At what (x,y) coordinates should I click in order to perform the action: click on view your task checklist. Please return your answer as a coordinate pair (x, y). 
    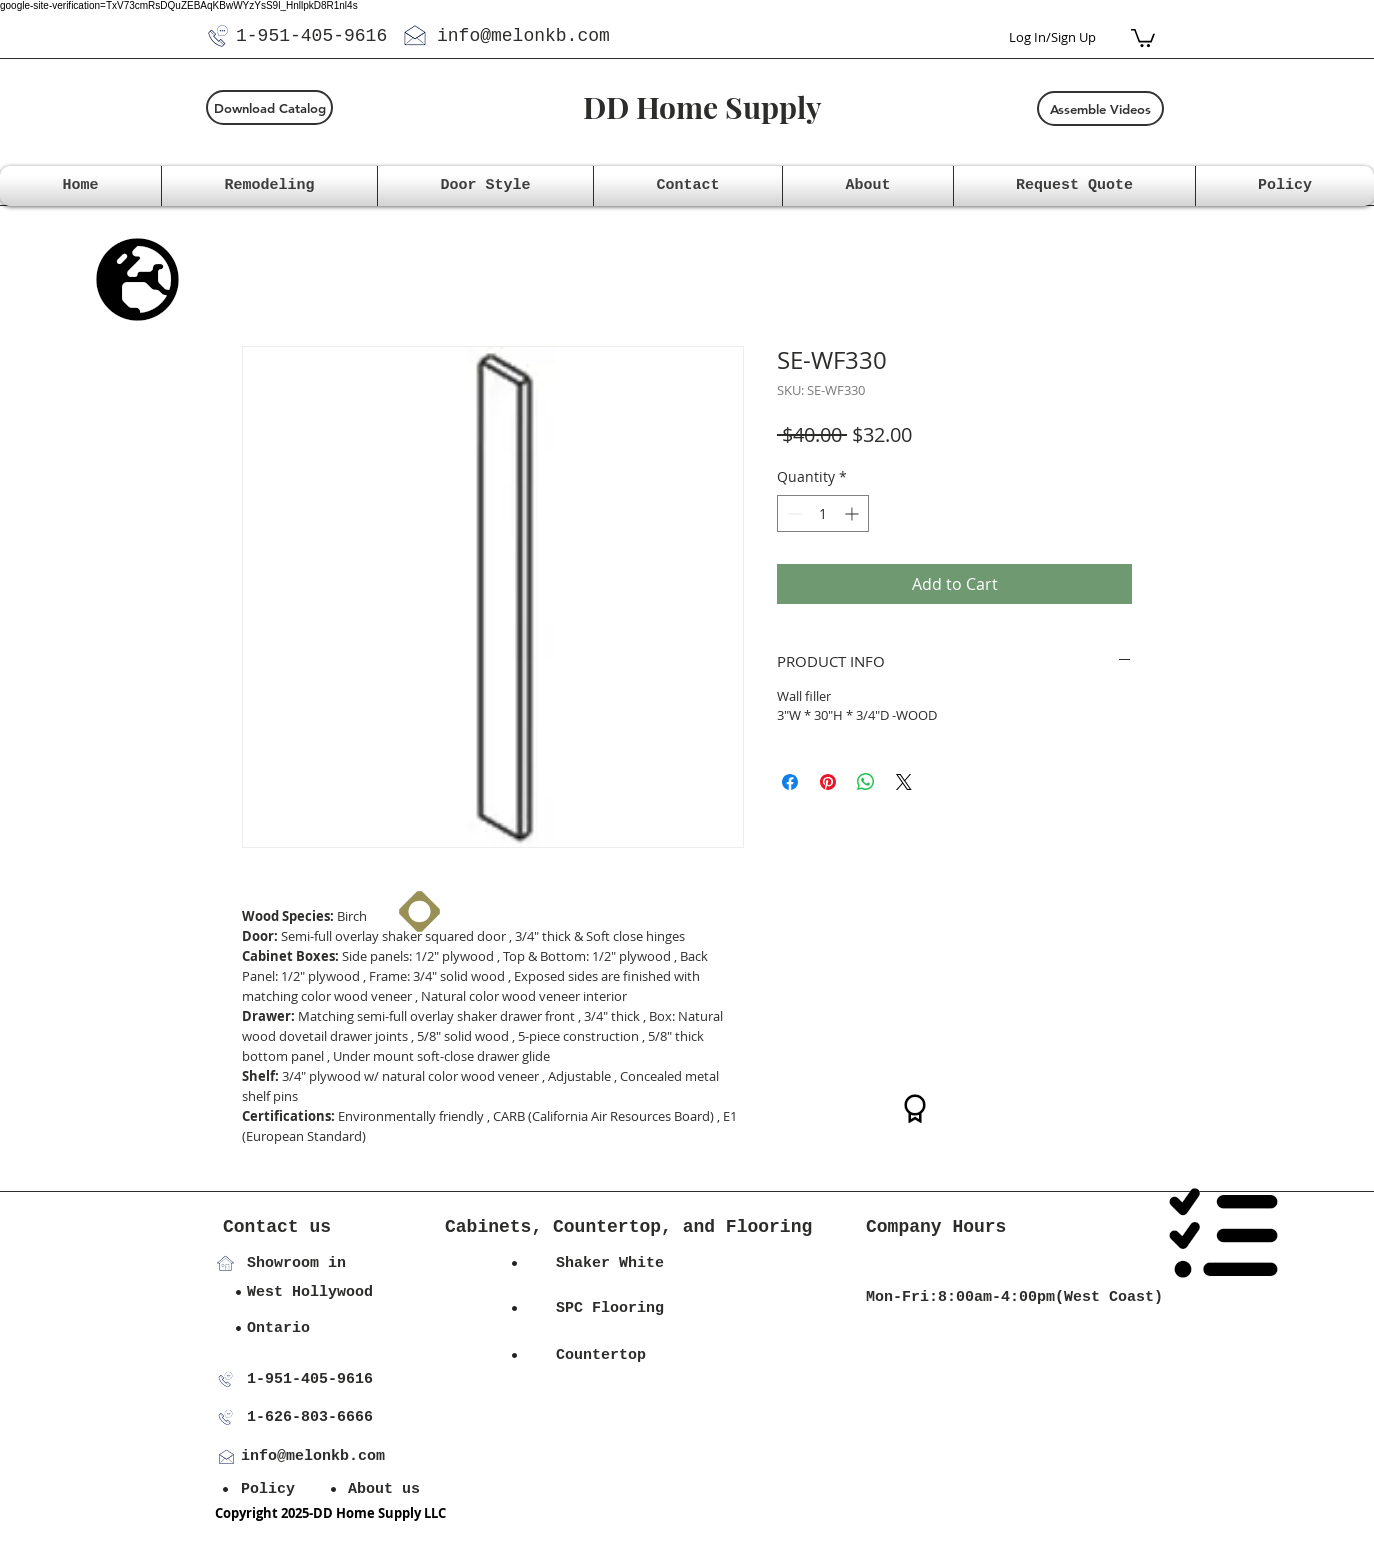
    Looking at the image, I should click on (1223, 1235).